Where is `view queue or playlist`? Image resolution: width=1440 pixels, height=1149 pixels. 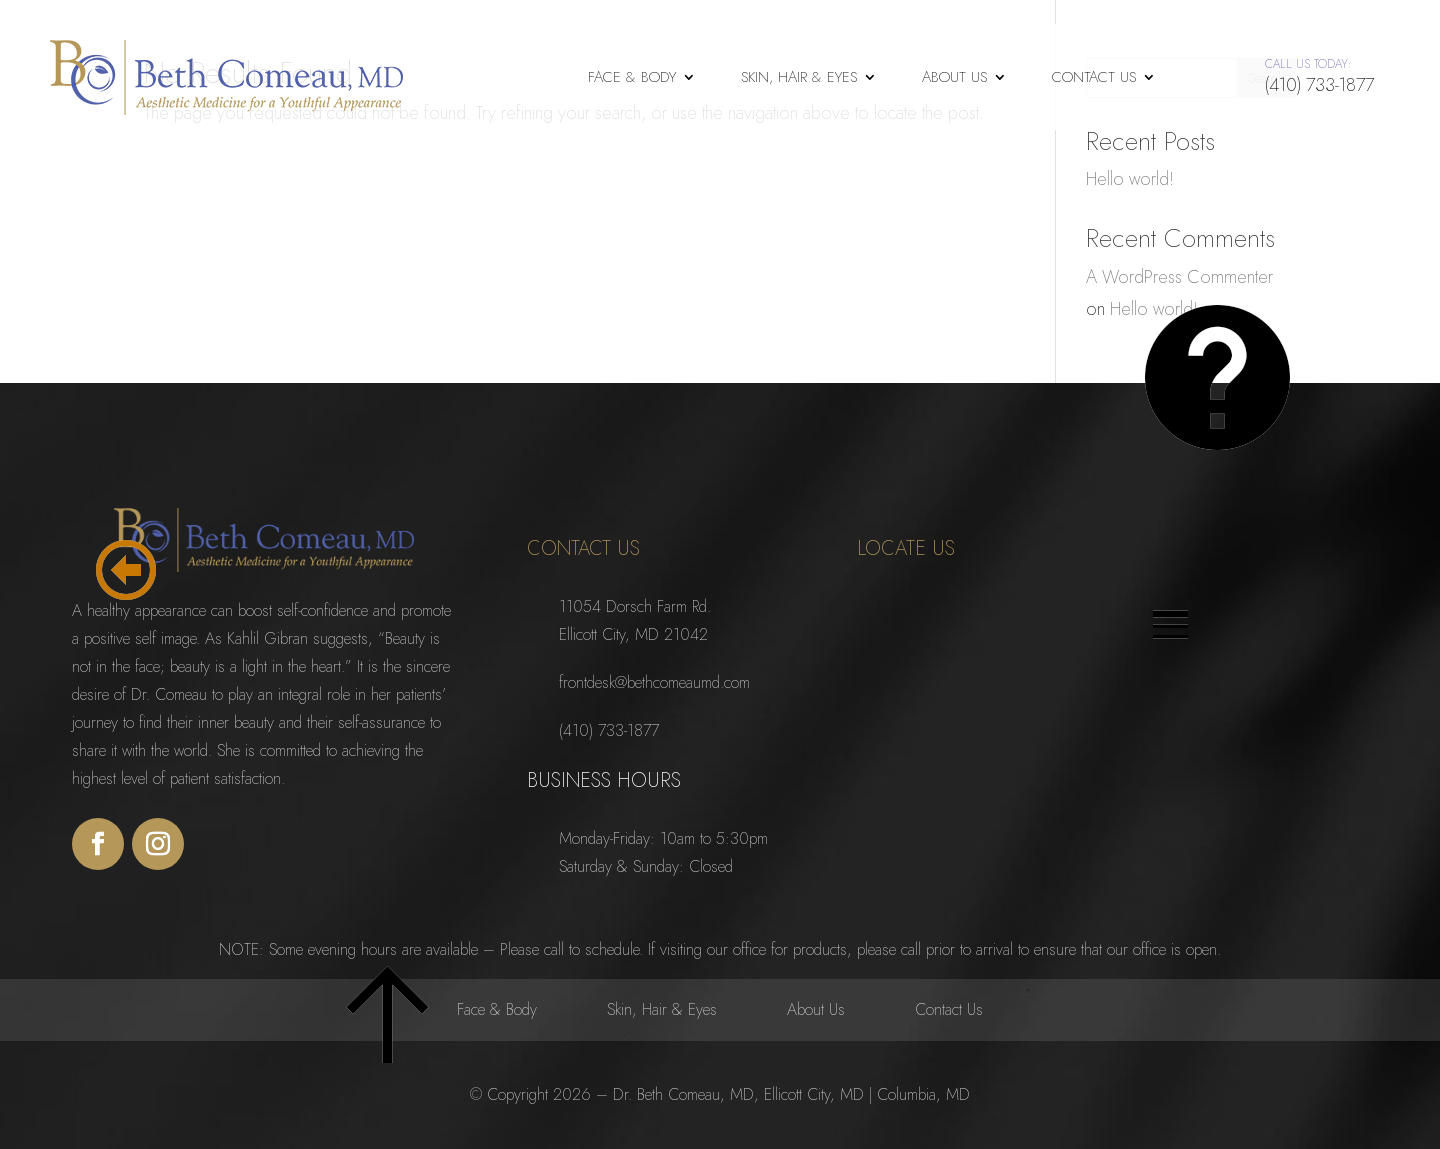 view queue or playlist is located at coordinates (1170, 624).